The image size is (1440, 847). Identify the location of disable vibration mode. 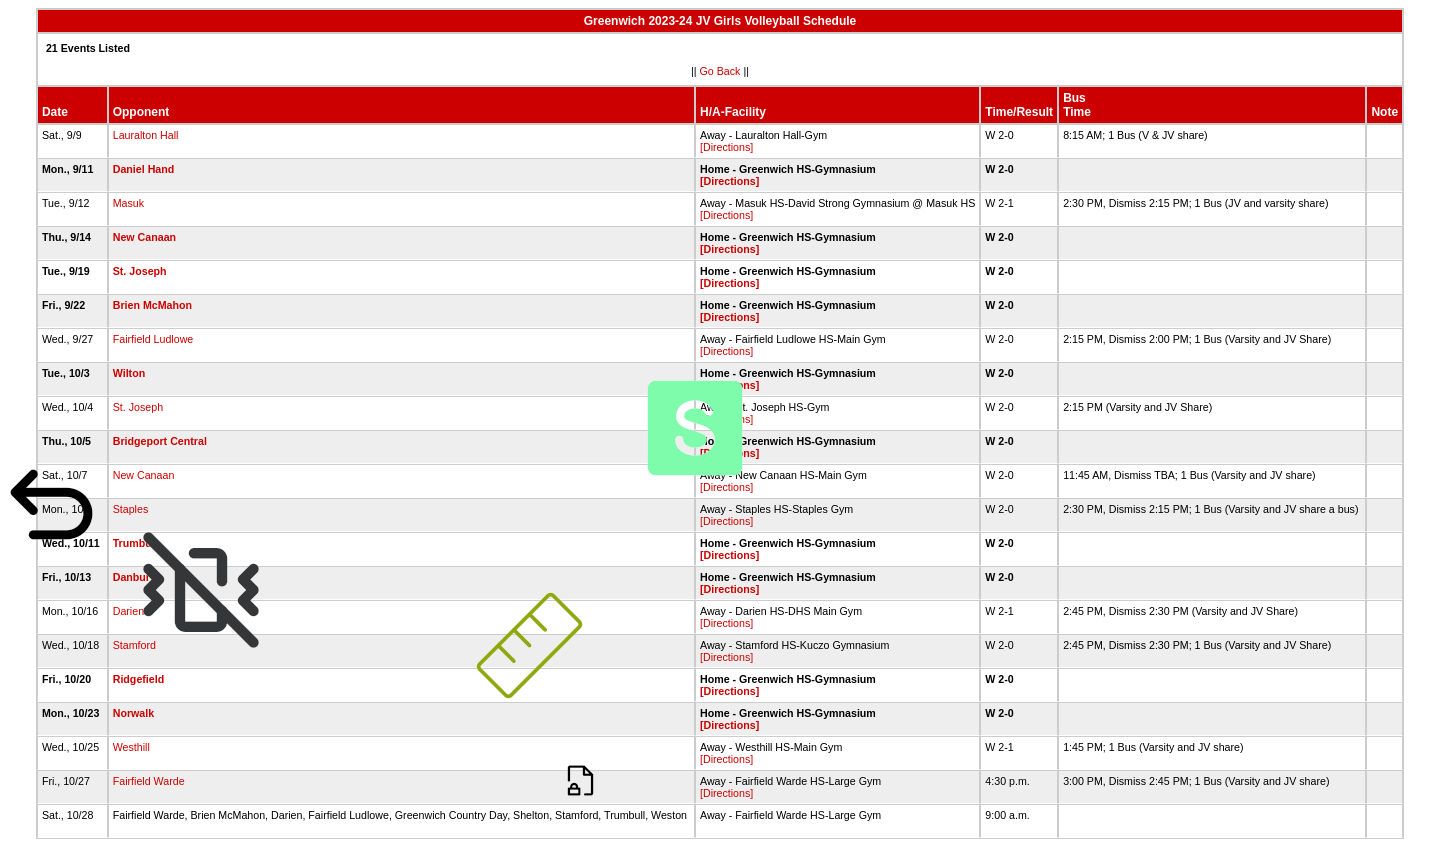
(201, 590).